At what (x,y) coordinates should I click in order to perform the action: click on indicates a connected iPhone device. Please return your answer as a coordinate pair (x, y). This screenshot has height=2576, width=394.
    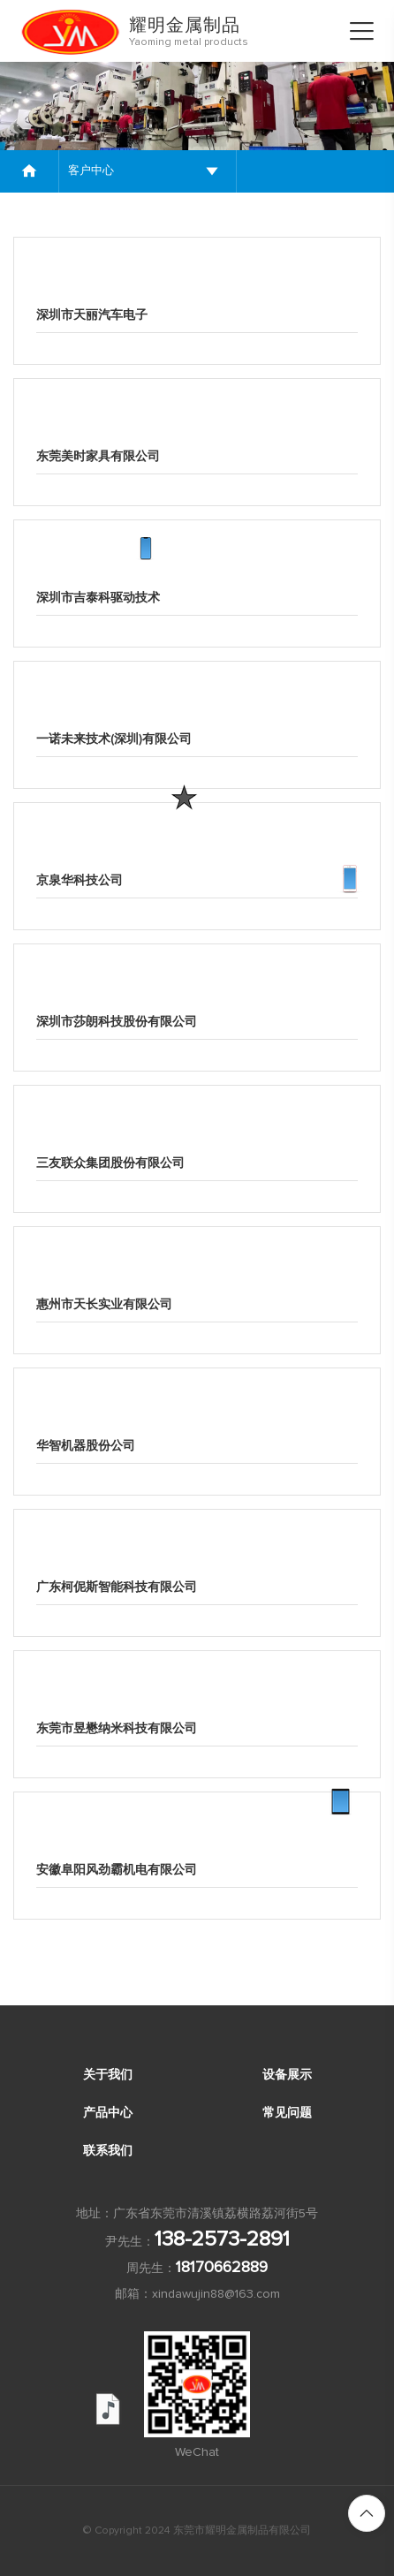
    Looking at the image, I should click on (350, 879).